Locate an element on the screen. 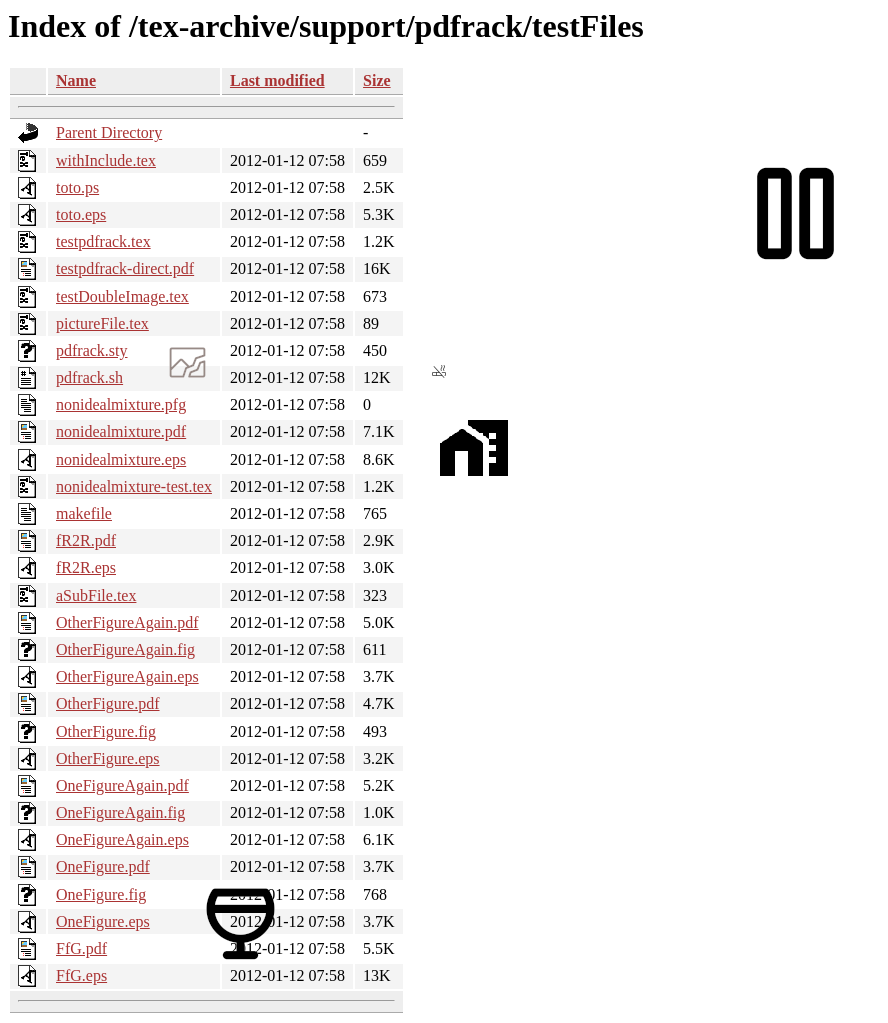 Image resolution: width=888 pixels, height=1023 pixels. switch to column view layout is located at coordinates (795, 213).